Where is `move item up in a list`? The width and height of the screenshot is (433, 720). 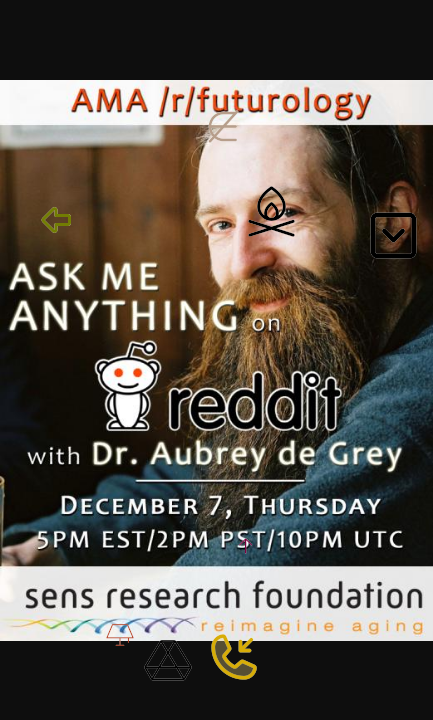
move item up in a list is located at coordinates (245, 546).